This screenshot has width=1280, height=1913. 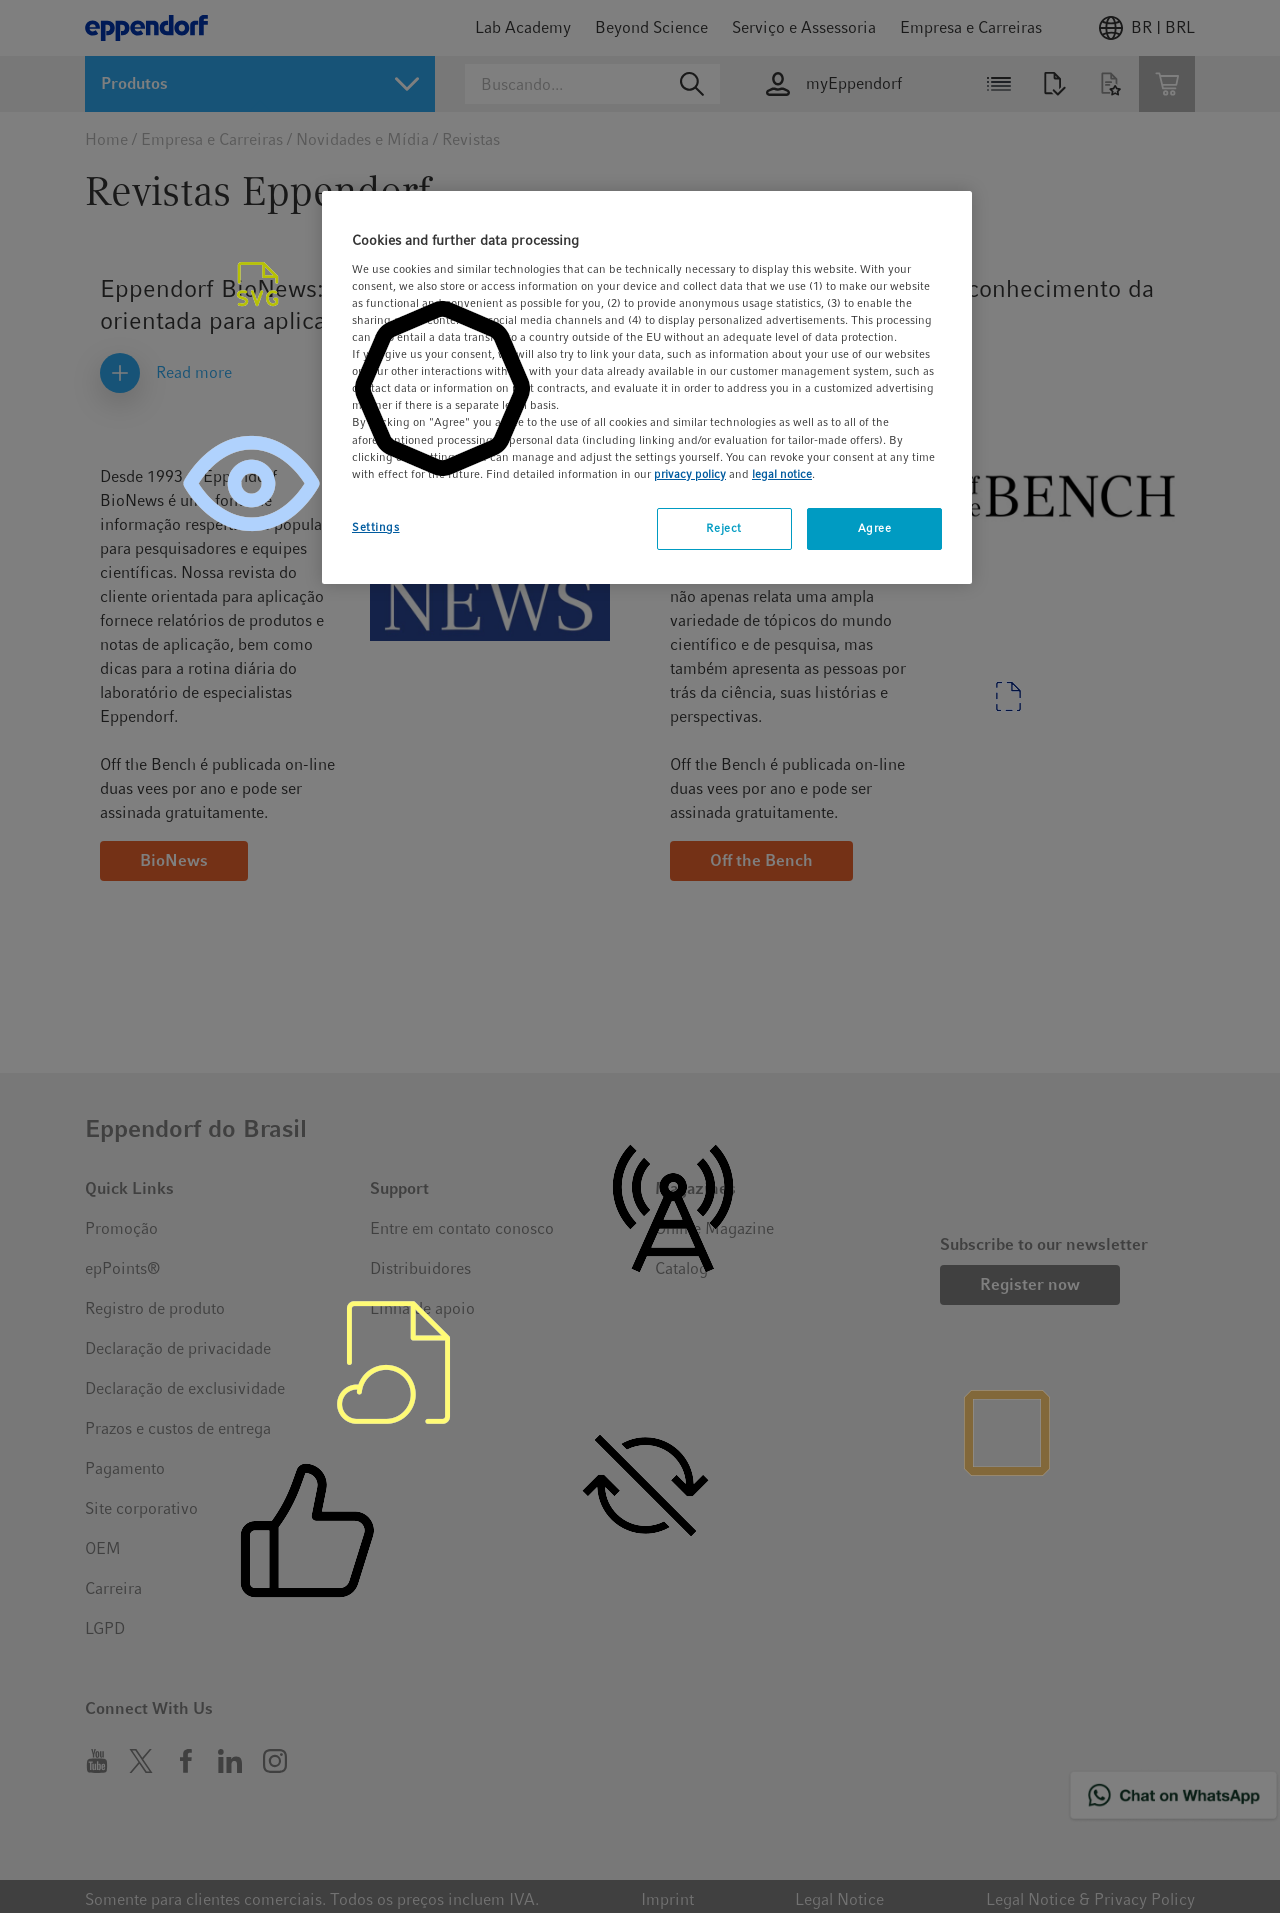 What do you see at coordinates (668, 1209) in the screenshot?
I see `indicates active broadcast or streaming status` at bounding box center [668, 1209].